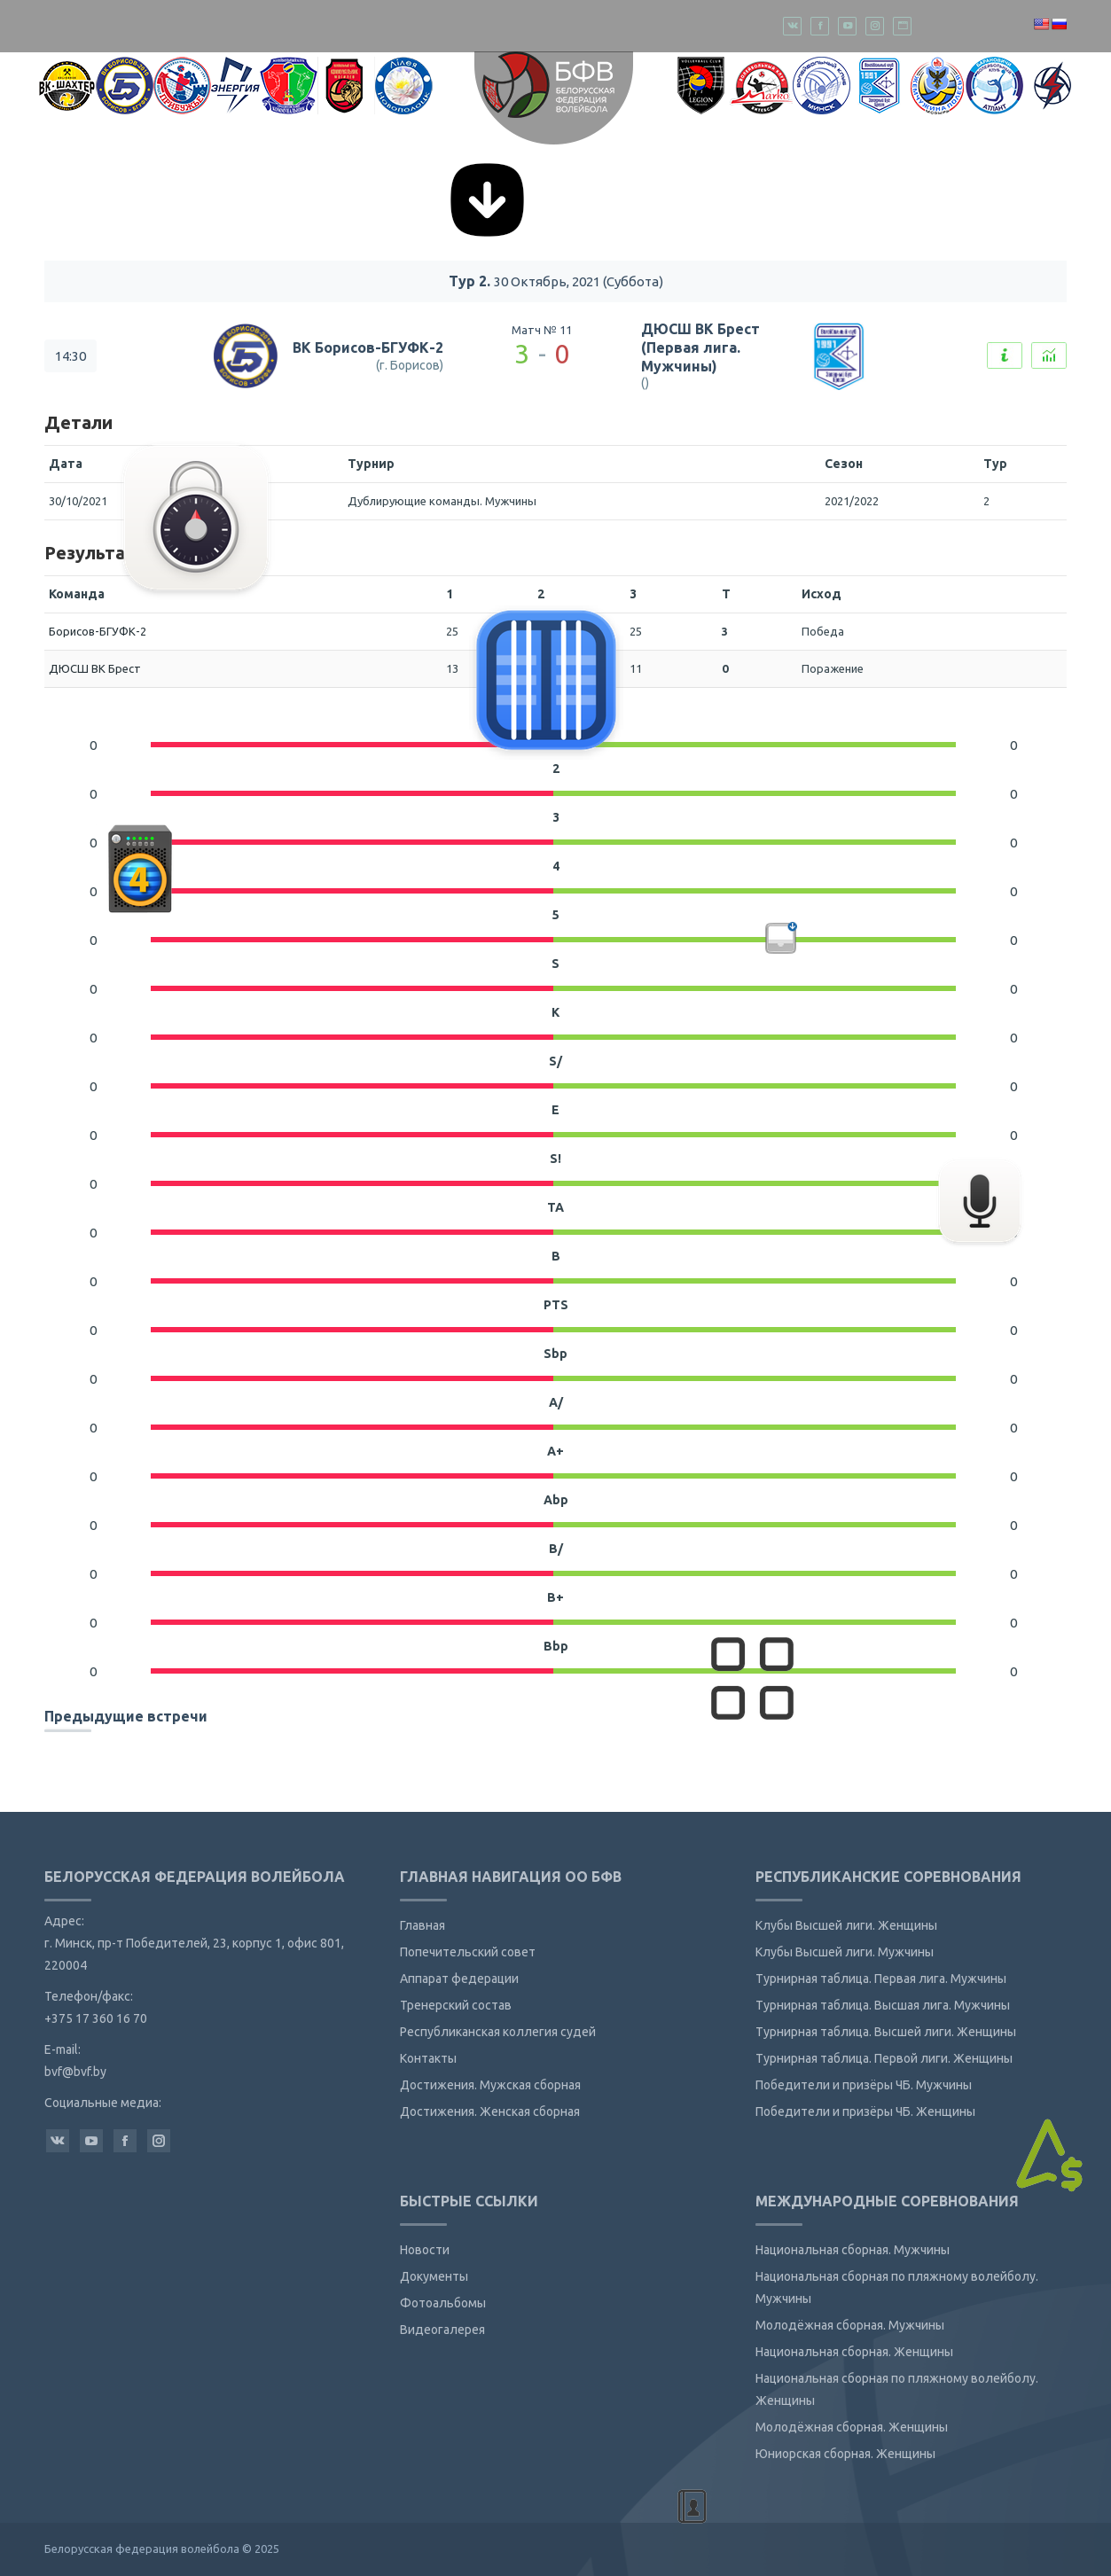 The image size is (1111, 2576). What do you see at coordinates (1047, 2153) in the screenshot?
I see `navigate to nearby financial services` at bounding box center [1047, 2153].